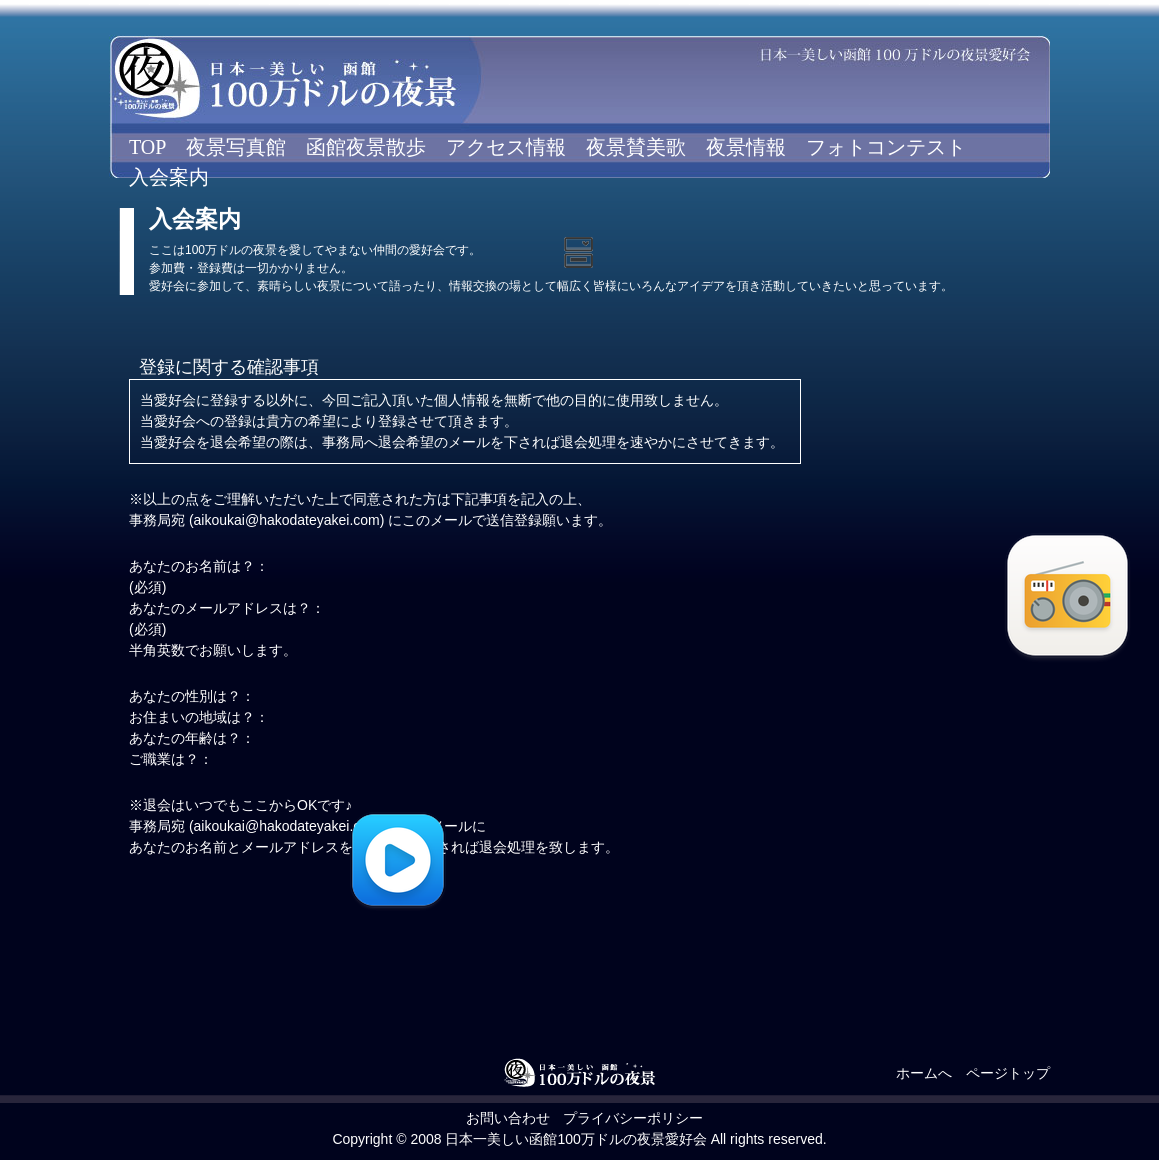 This screenshot has width=1159, height=1160. Describe the element at coordinates (398, 860) in the screenshot. I see `open amberol music player` at that location.